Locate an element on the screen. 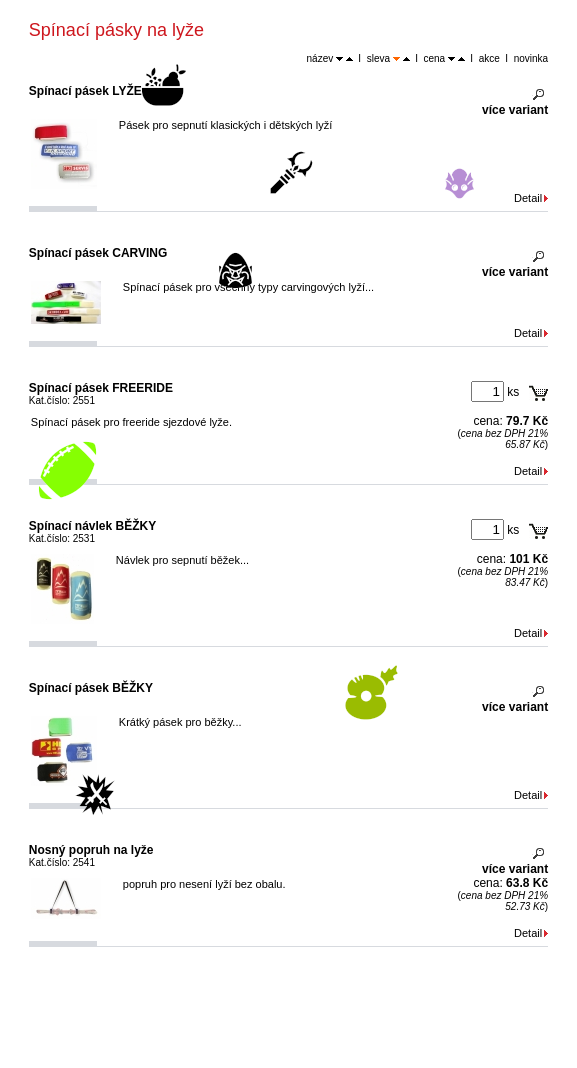 This screenshot has width=577, height=1068. view healthy food or nutrition options is located at coordinates (164, 85).